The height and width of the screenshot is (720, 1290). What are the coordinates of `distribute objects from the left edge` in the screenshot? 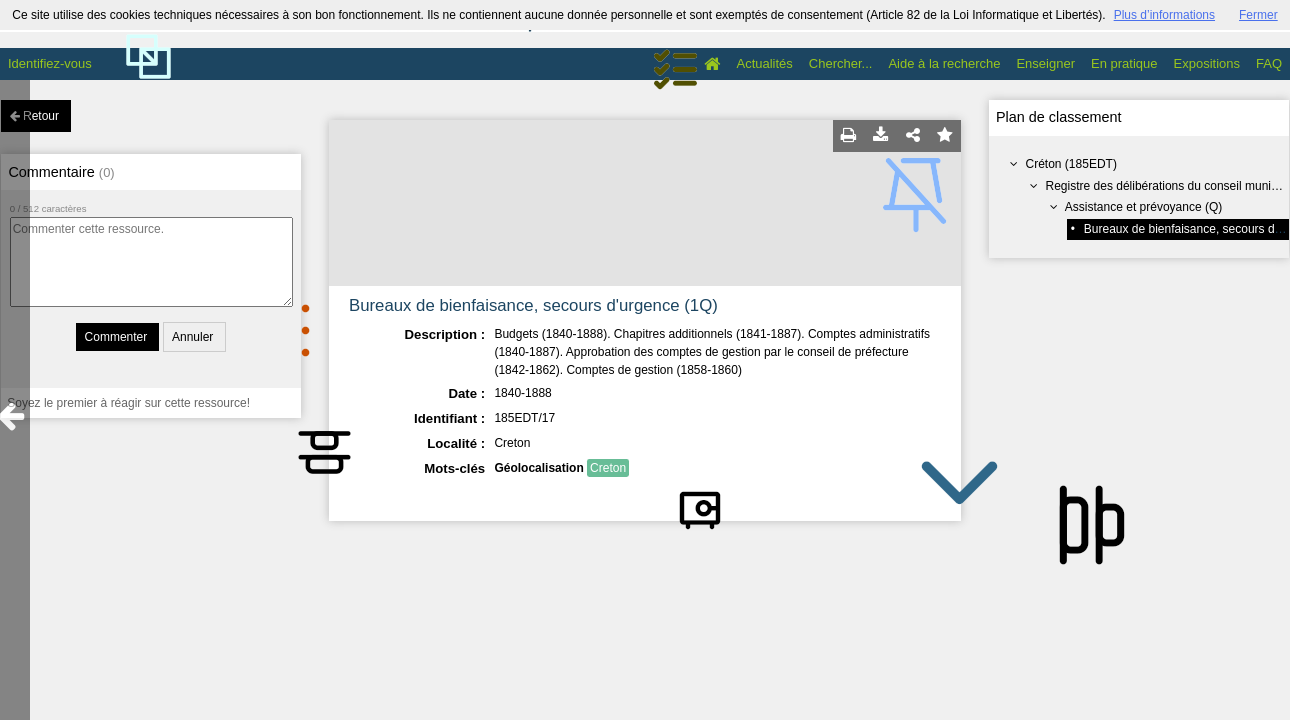 It's located at (1092, 525).